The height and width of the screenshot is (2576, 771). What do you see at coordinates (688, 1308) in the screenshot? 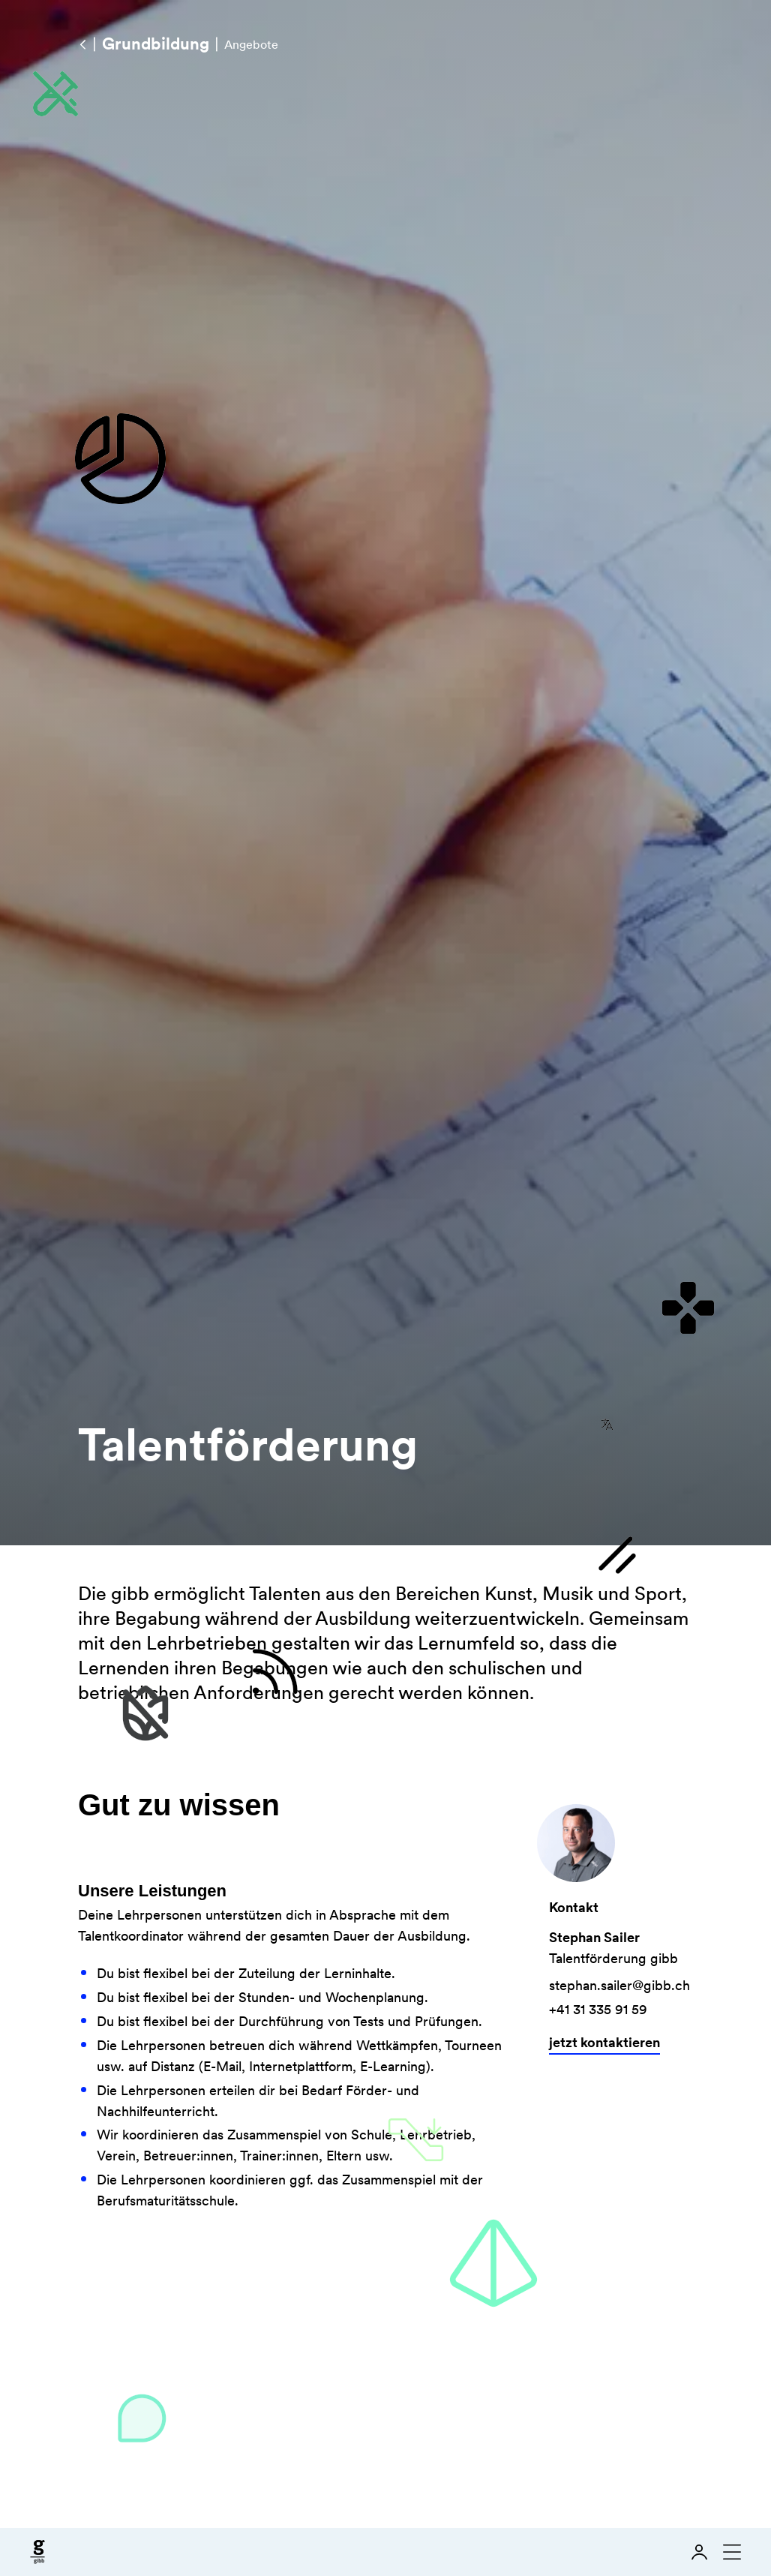
I see `access gaming features or settings` at bounding box center [688, 1308].